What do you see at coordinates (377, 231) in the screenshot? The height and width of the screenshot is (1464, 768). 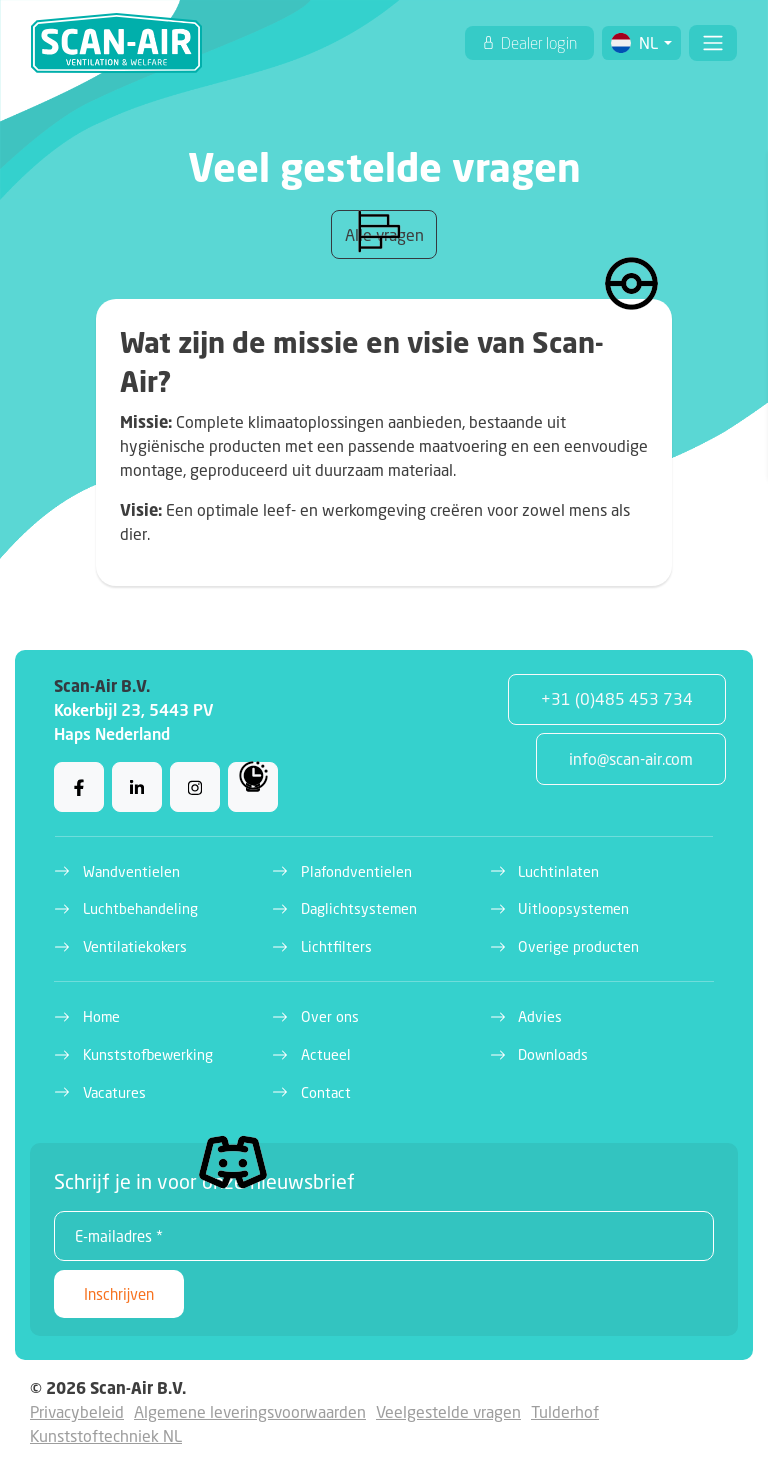 I see `view horizontal bar chart` at bounding box center [377, 231].